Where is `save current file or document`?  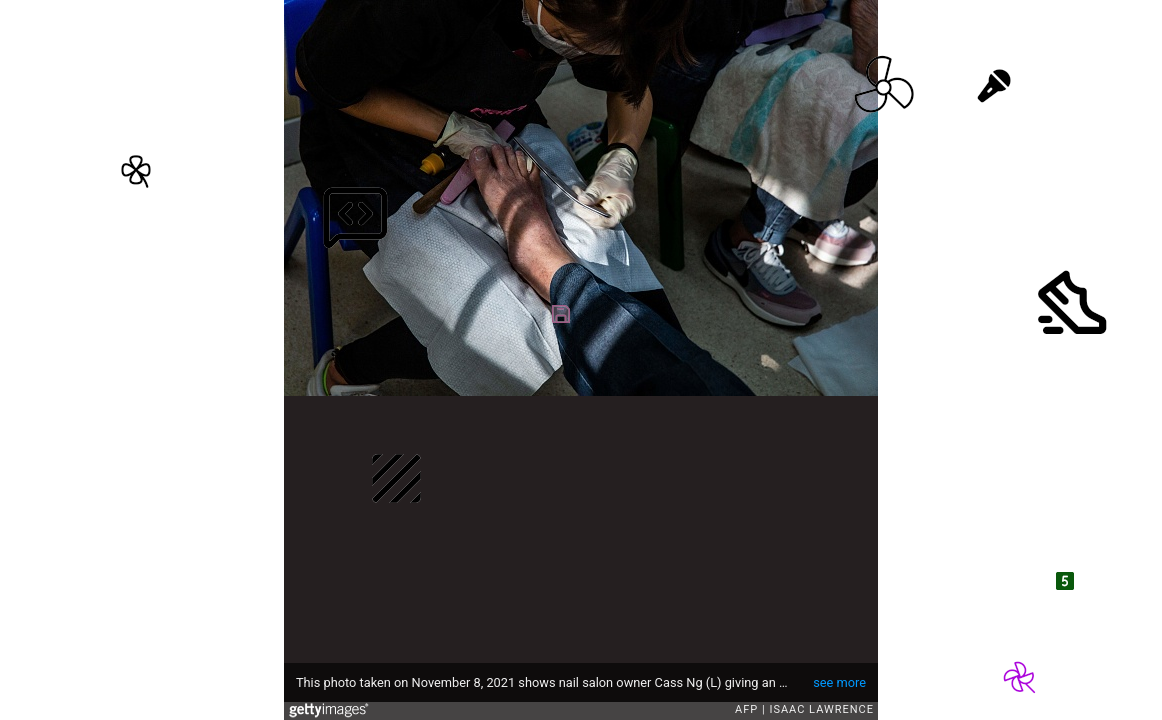
save current file or document is located at coordinates (561, 314).